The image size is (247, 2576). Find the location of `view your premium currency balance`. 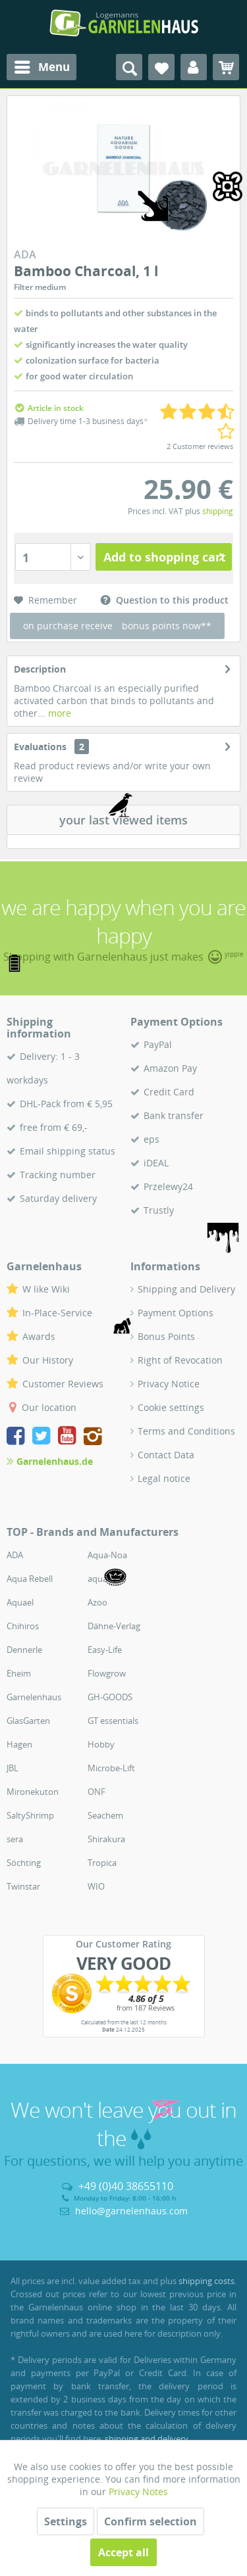

view your premium currency balance is located at coordinates (115, 1577).